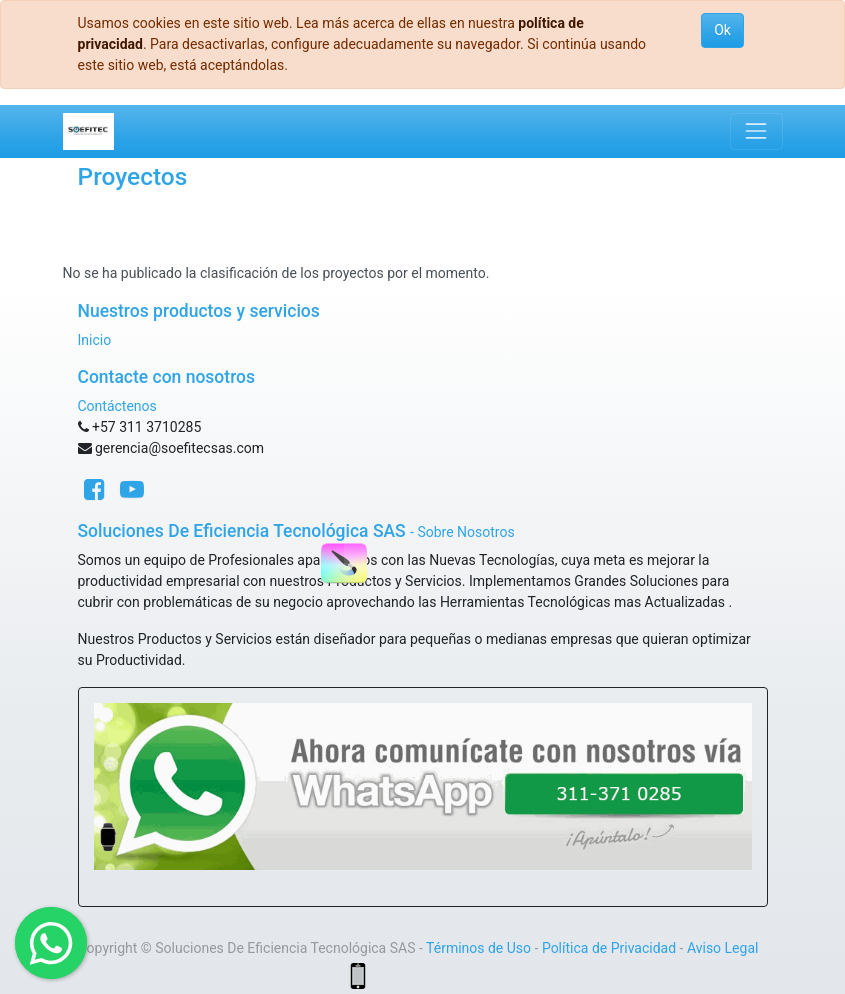  What do you see at coordinates (108, 837) in the screenshot?
I see `manage your paired Apple Watch SE` at bounding box center [108, 837].